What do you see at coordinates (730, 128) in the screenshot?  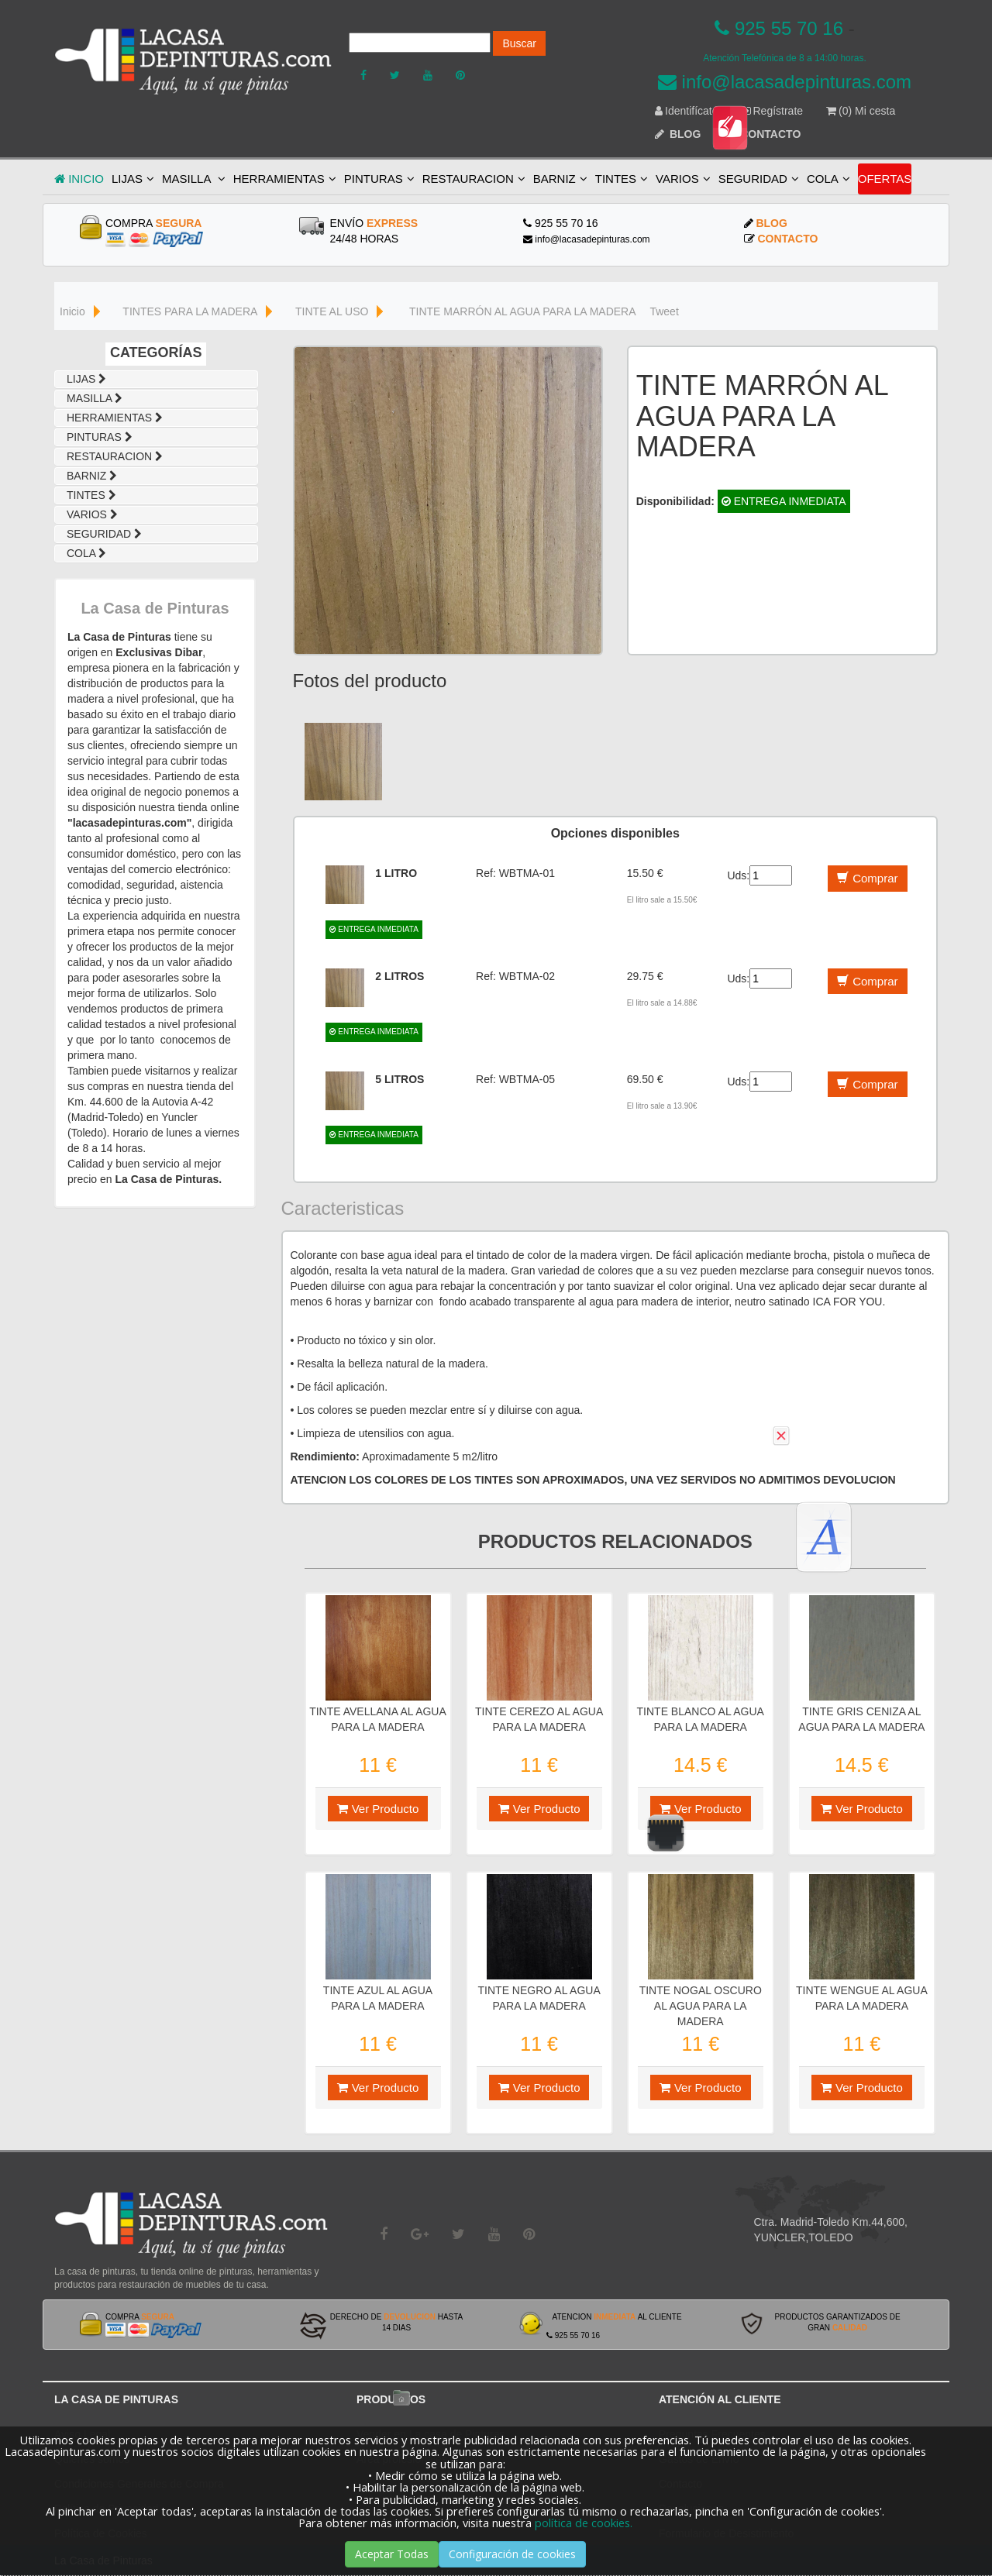 I see `an encapsulated postscript (.eps) file` at bounding box center [730, 128].